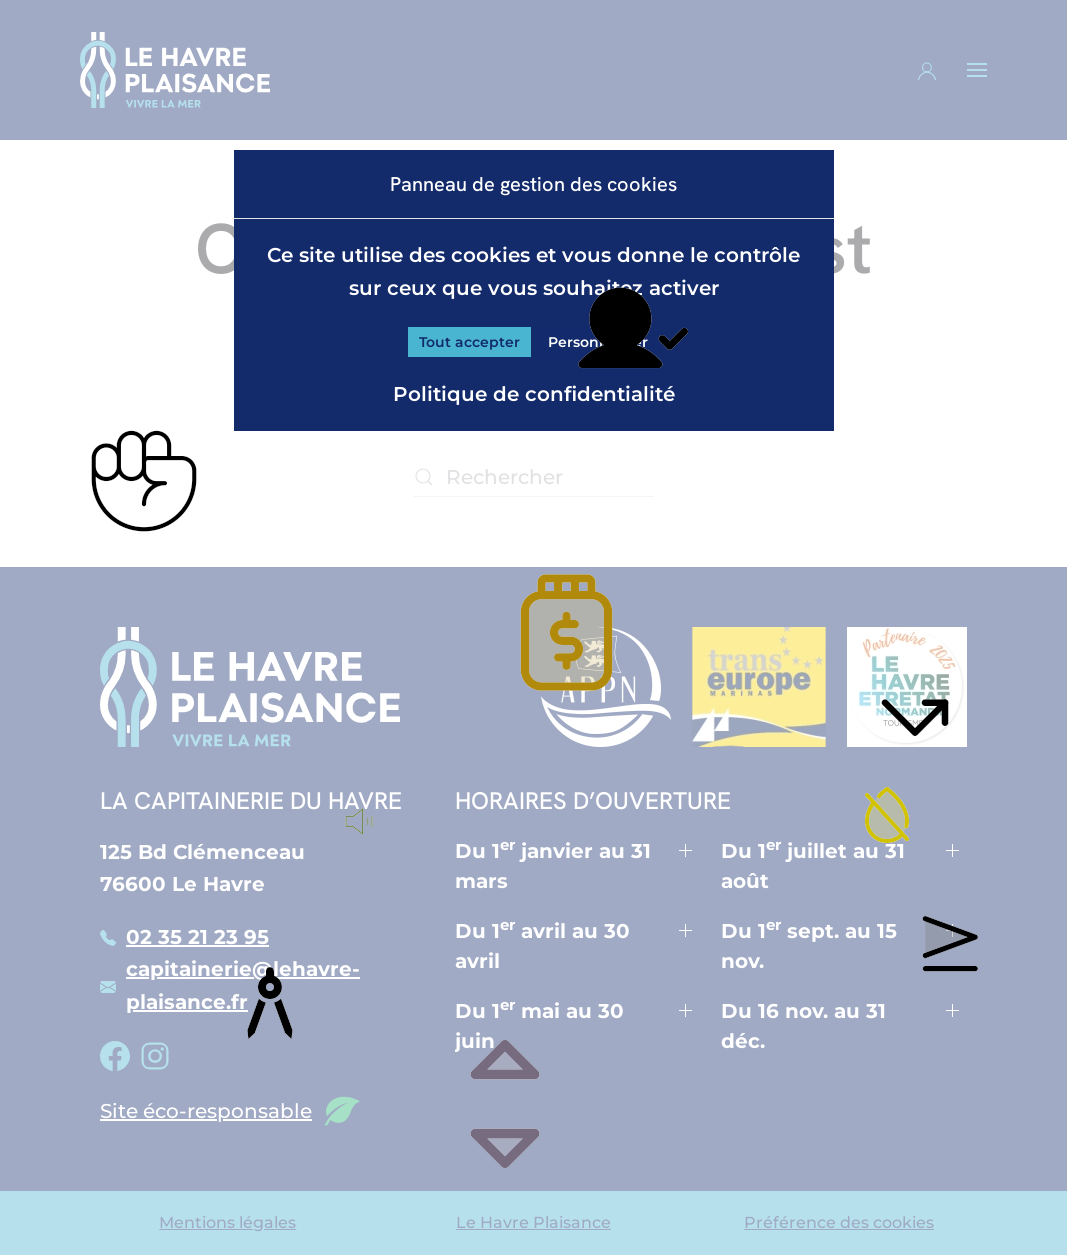 The height and width of the screenshot is (1255, 1067). I want to click on reply to a message or thread, so click(915, 716).